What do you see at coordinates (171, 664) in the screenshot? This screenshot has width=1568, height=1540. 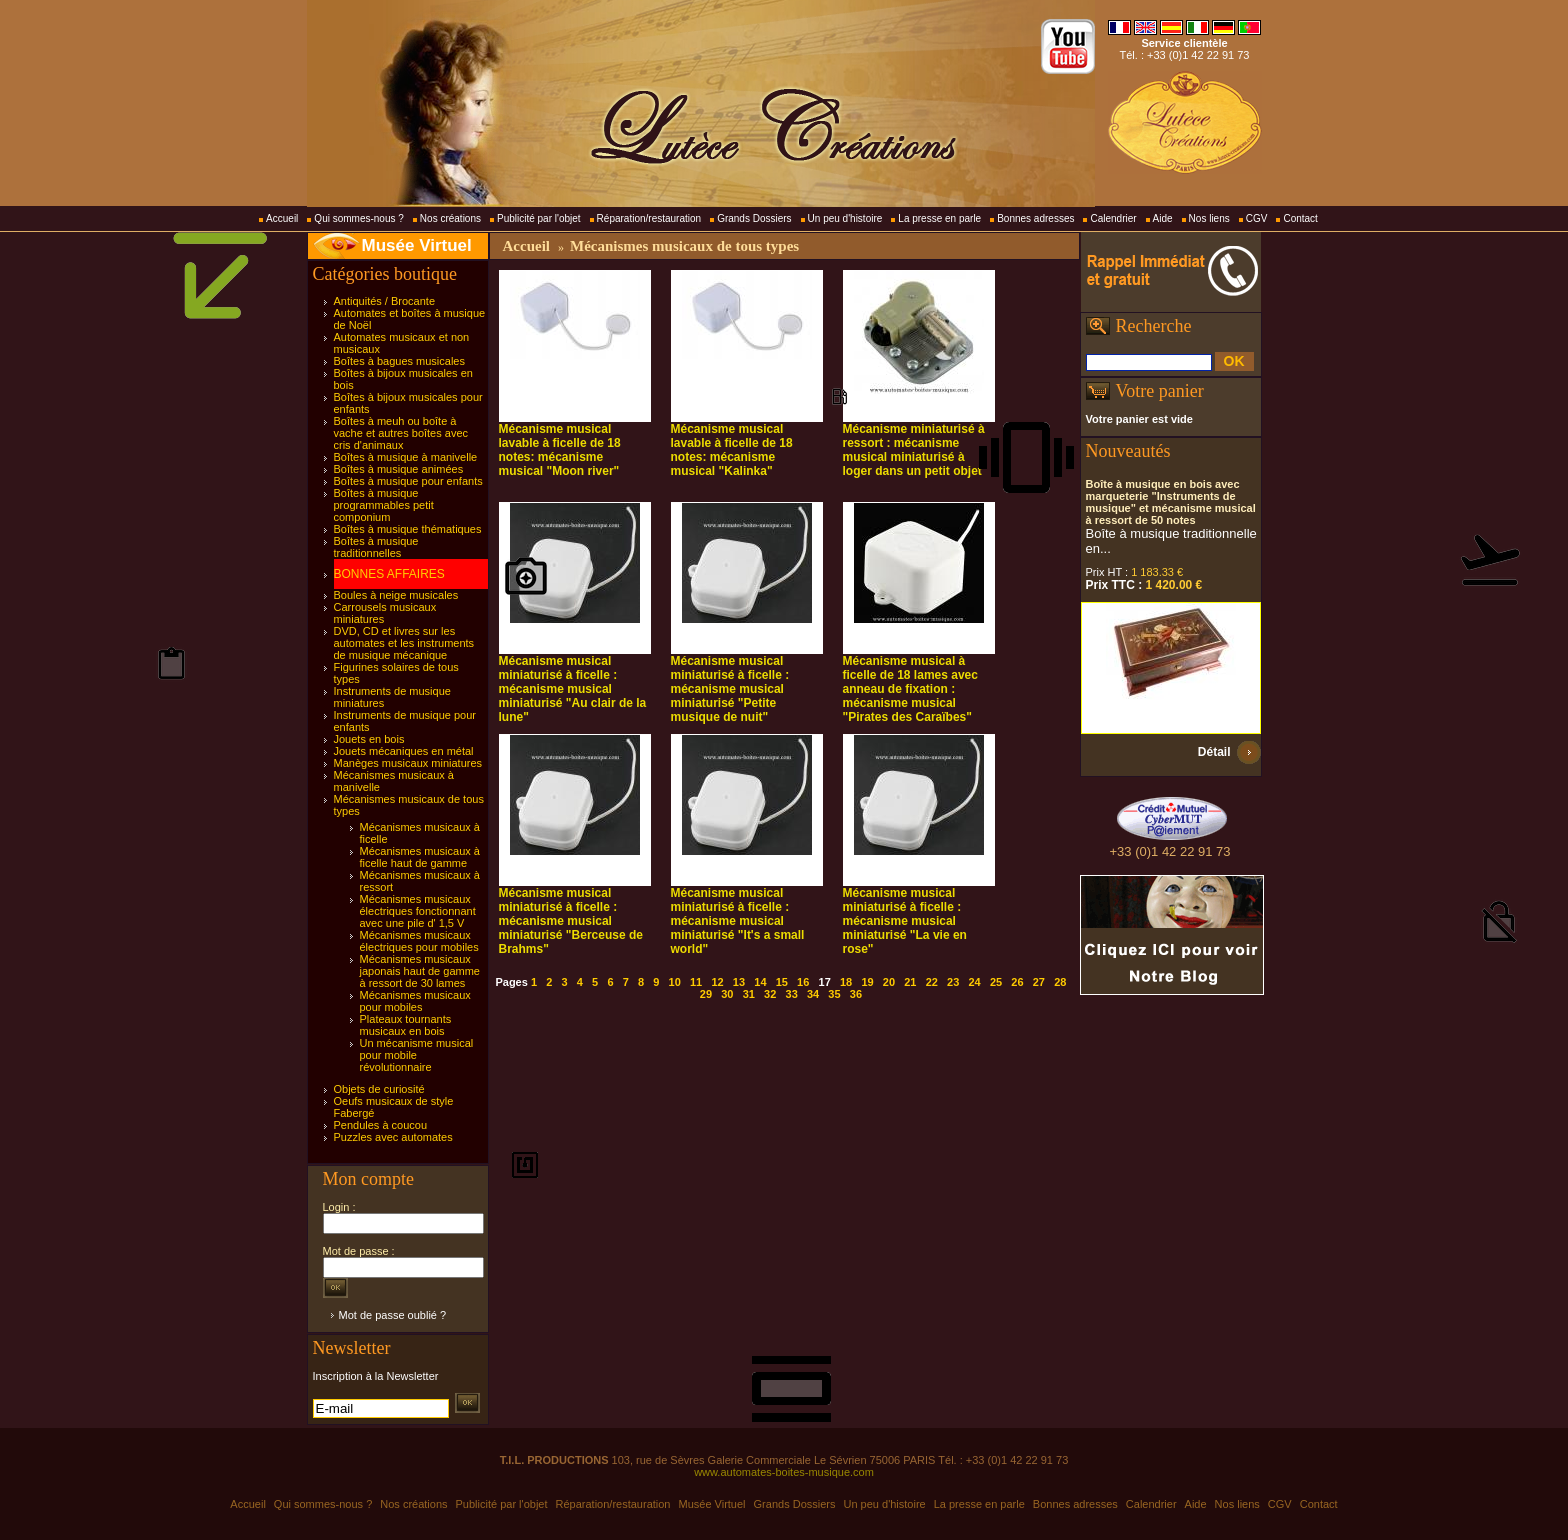 I see `paste content from clipboard` at bounding box center [171, 664].